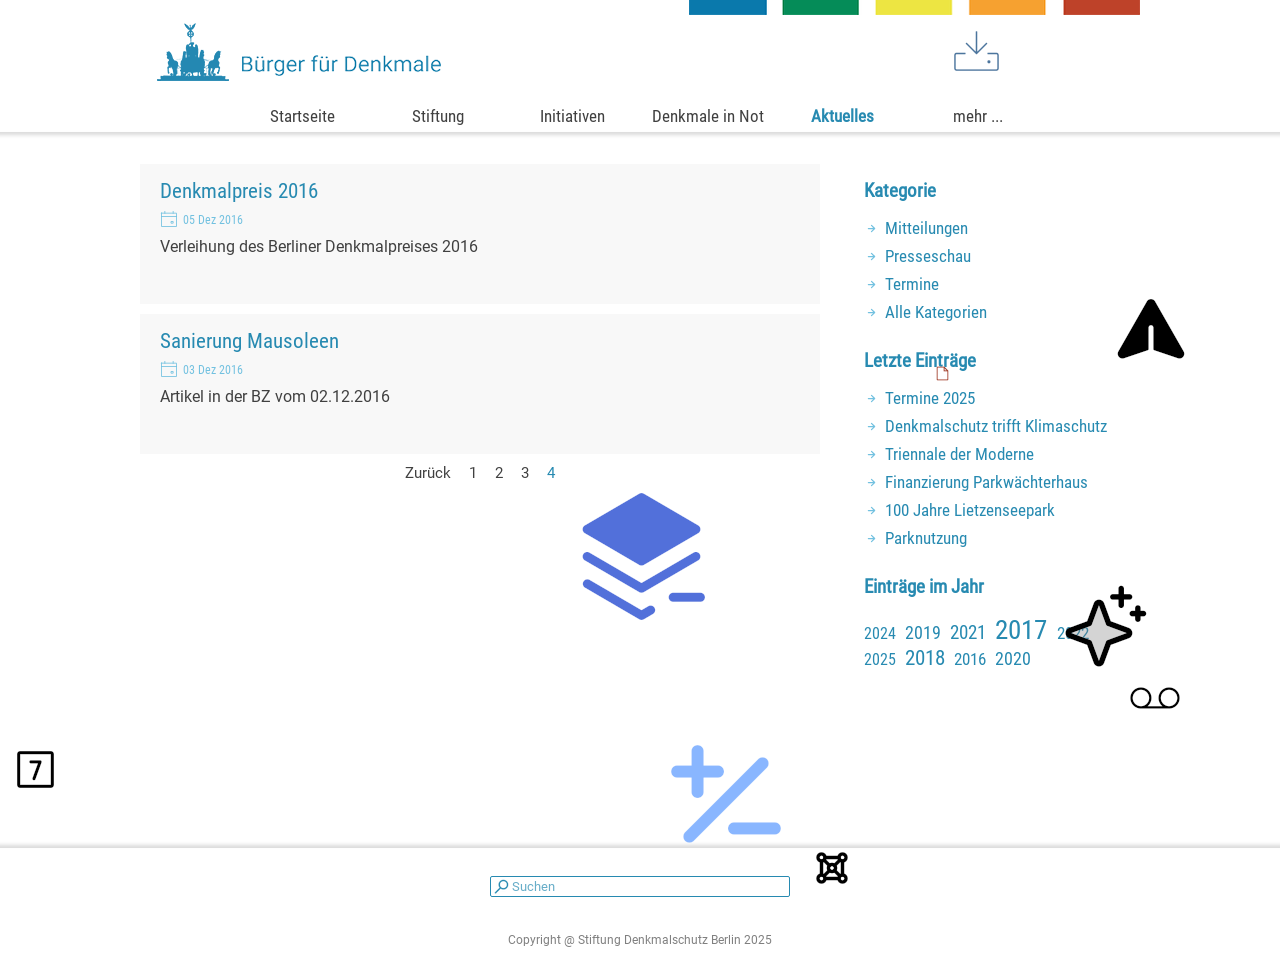  I want to click on send a message, so click(1151, 330).